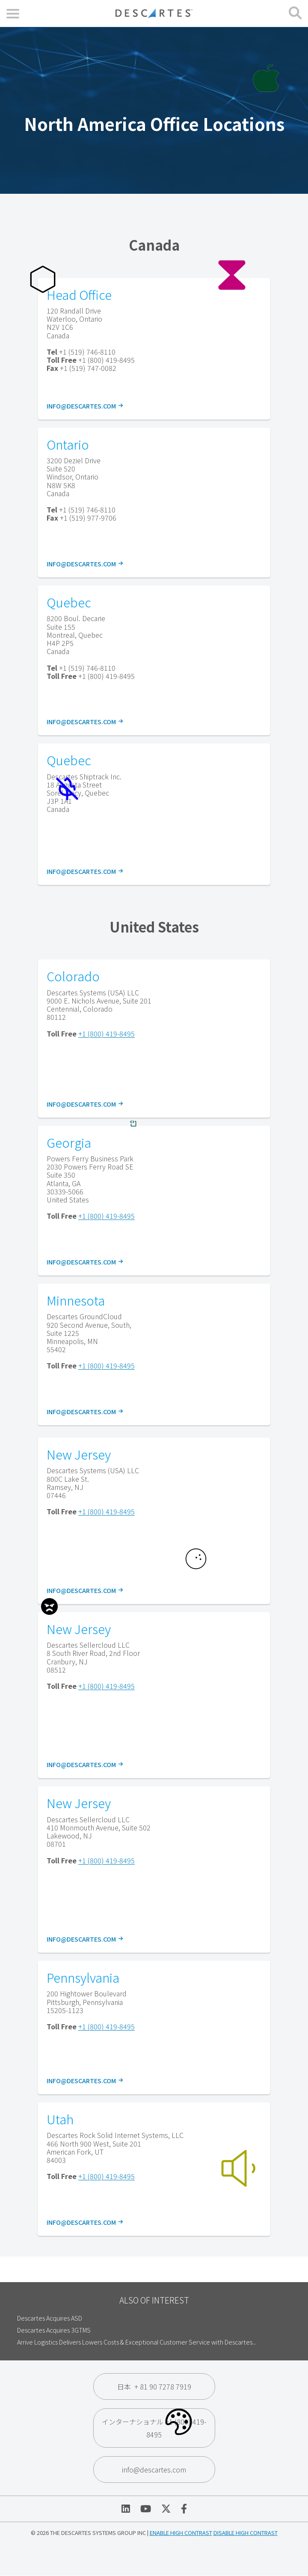 This screenshot has width=308, height=2576. What do you see at coordinates (133, 1124) in the screenshot?
I see `insert a code block or snippet` at bounding box center [133, 1124].